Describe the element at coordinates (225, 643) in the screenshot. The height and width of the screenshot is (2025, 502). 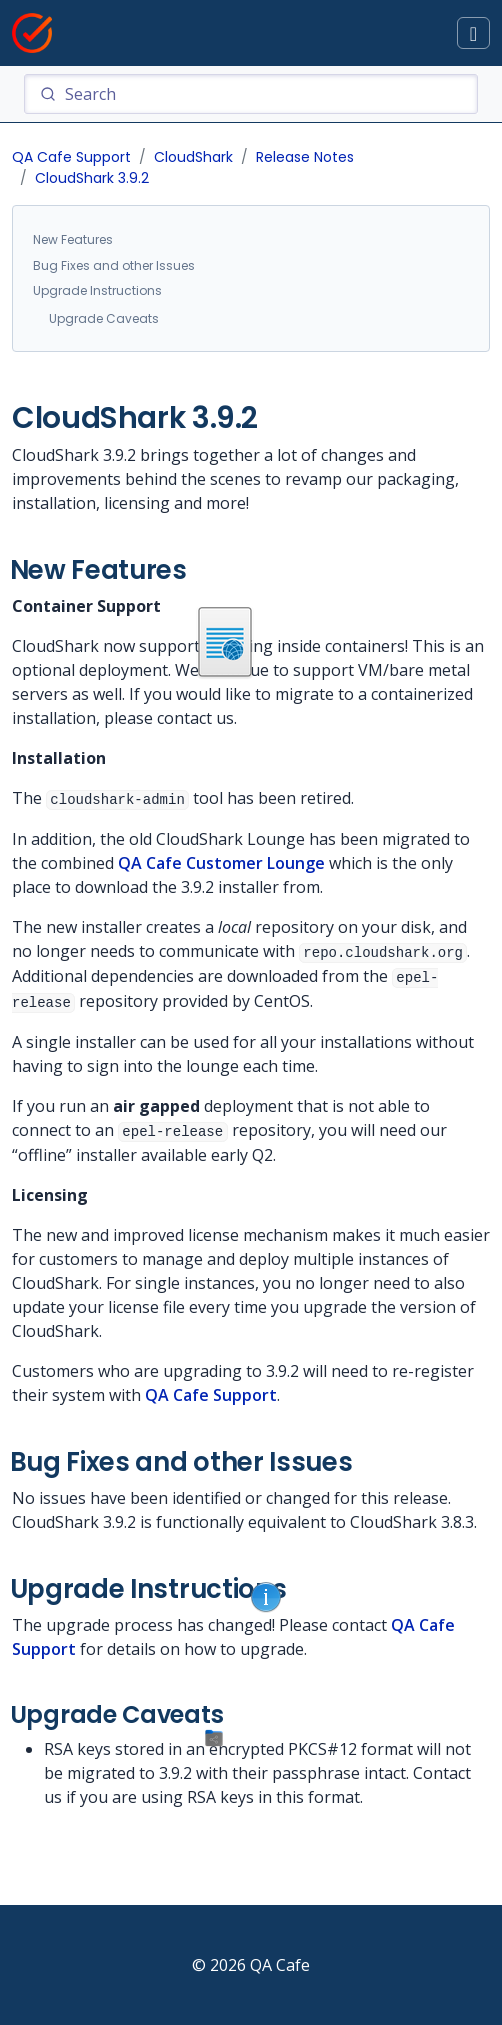
I see `a web template or HTML document file` at that location.